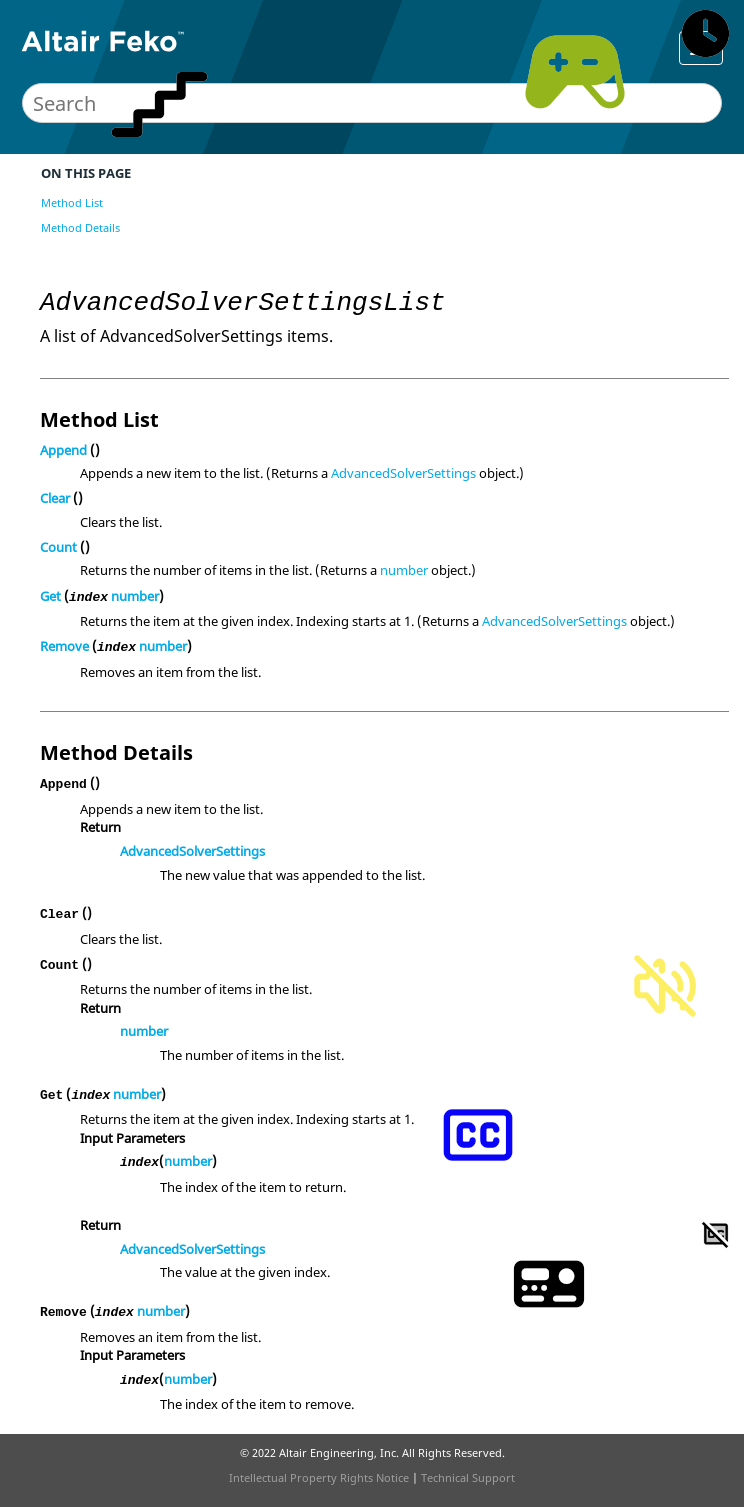  Describe the element at coordinates (705, 33) in the screenshot. I see `view time or clock settings` at that location.